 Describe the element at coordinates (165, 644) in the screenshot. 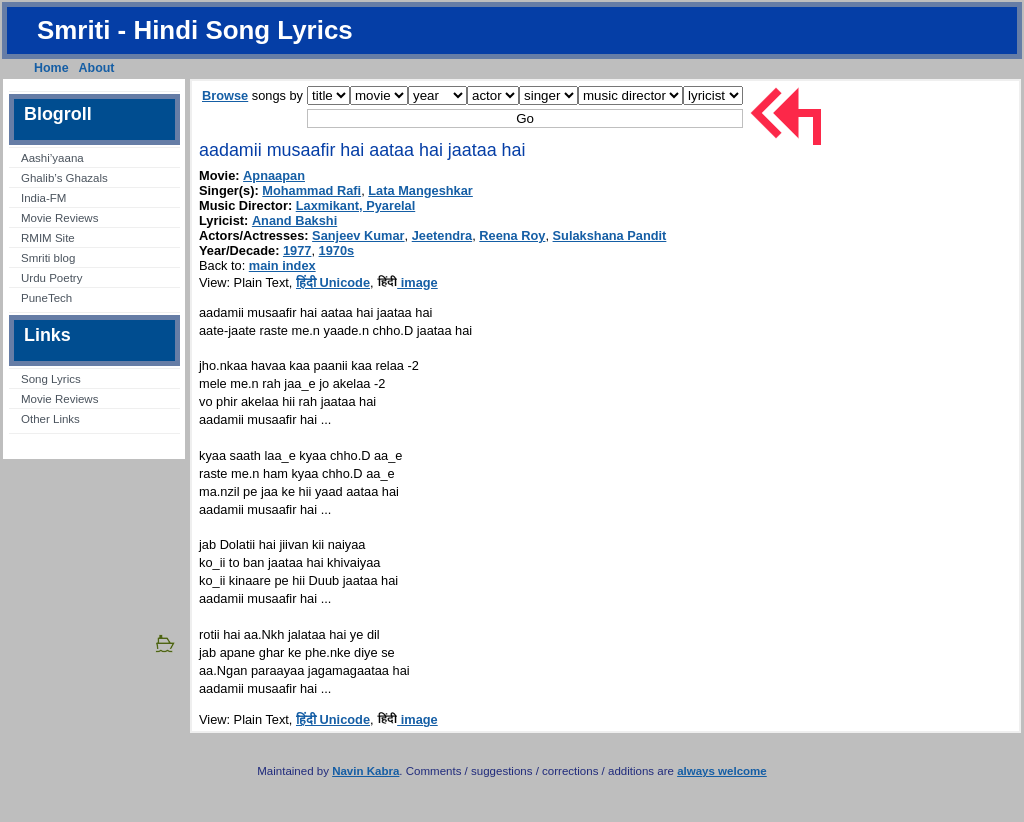

I see `view nearby ports or maritime locations` at that location.